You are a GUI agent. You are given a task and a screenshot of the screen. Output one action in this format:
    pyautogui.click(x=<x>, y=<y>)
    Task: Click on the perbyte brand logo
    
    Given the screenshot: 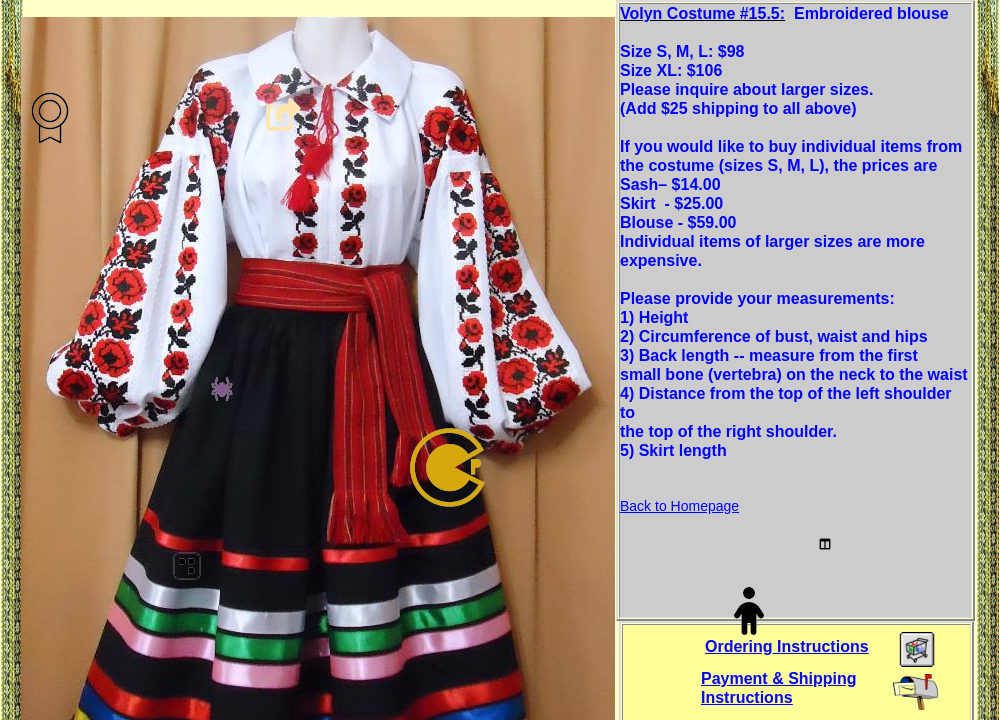 What is the action you would take?
    pyautogui.click(x=187, y=566)
    